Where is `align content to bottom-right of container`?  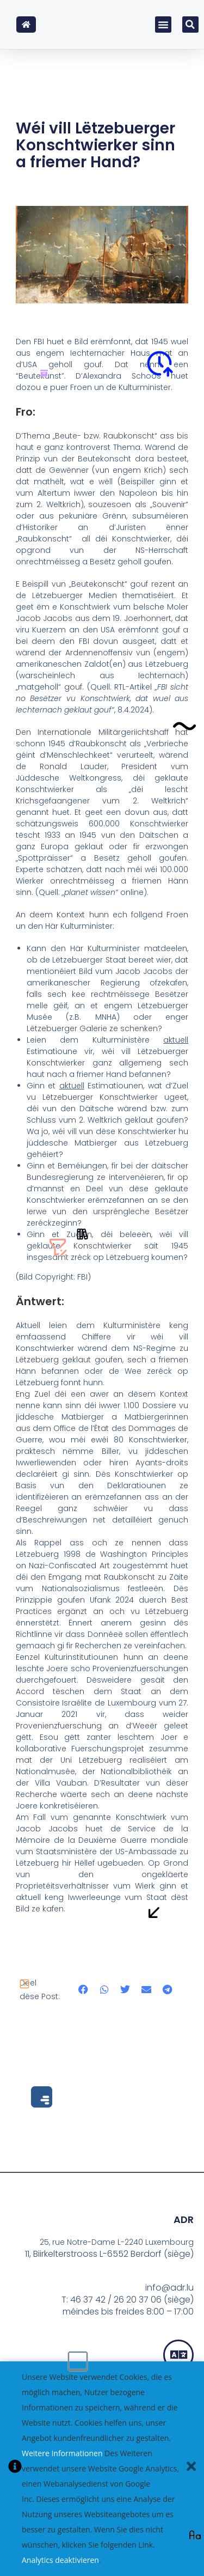
align content to bottom-right of container is located at coordinates (41, 2097).